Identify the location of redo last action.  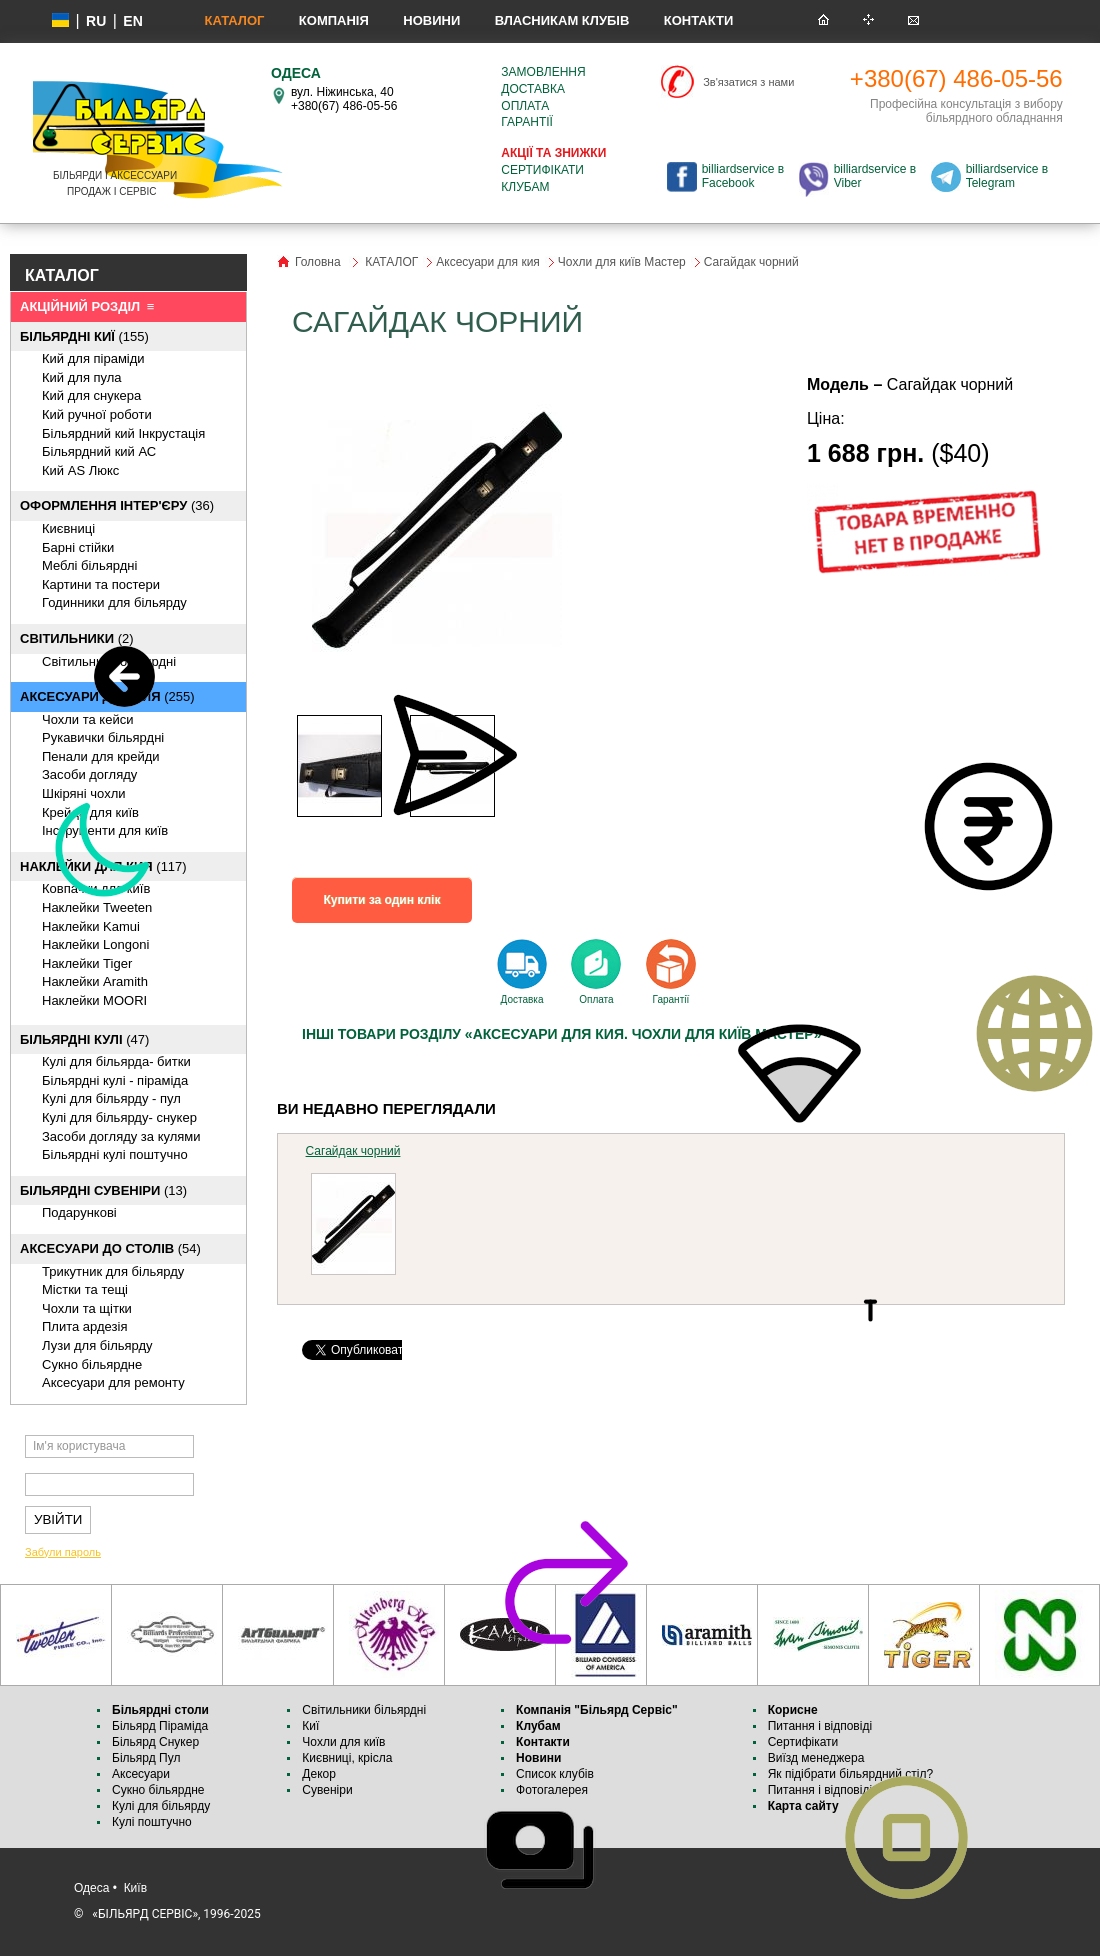
(566, 1582).